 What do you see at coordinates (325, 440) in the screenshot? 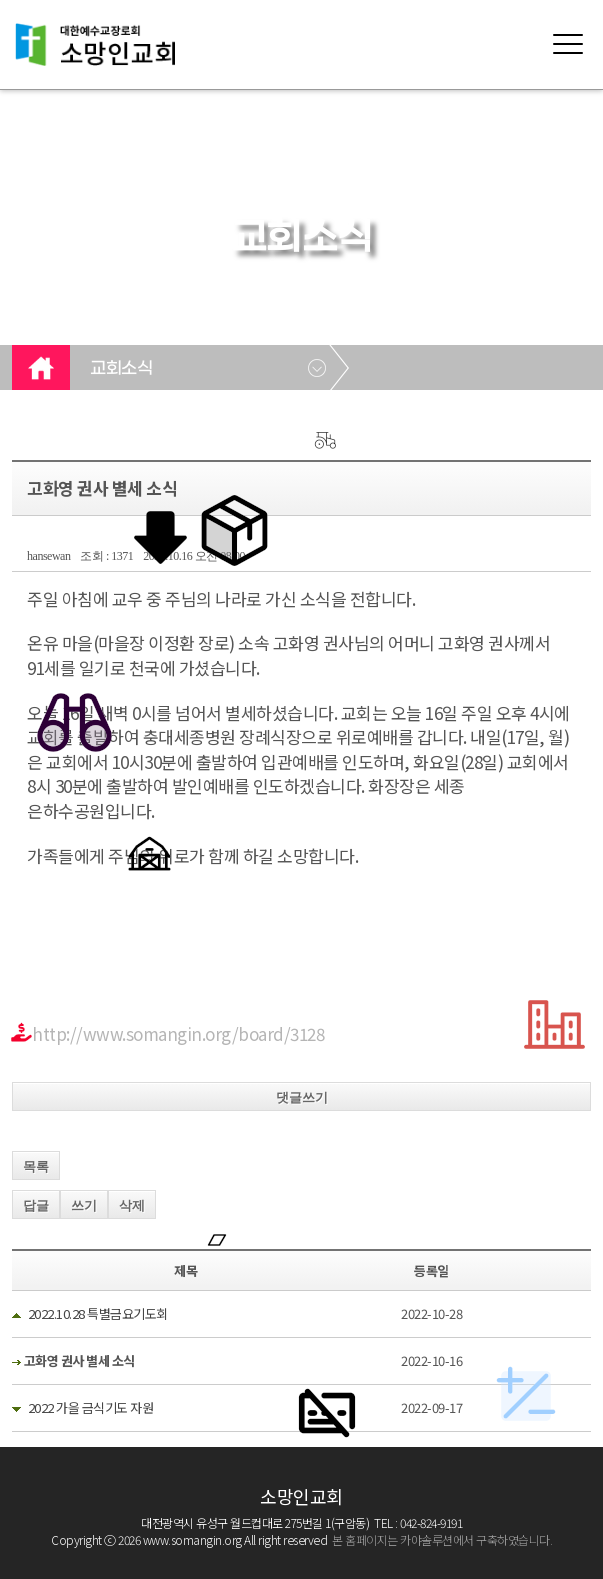
I see `access farming or agricultural features` at bounding box center [325, 440].